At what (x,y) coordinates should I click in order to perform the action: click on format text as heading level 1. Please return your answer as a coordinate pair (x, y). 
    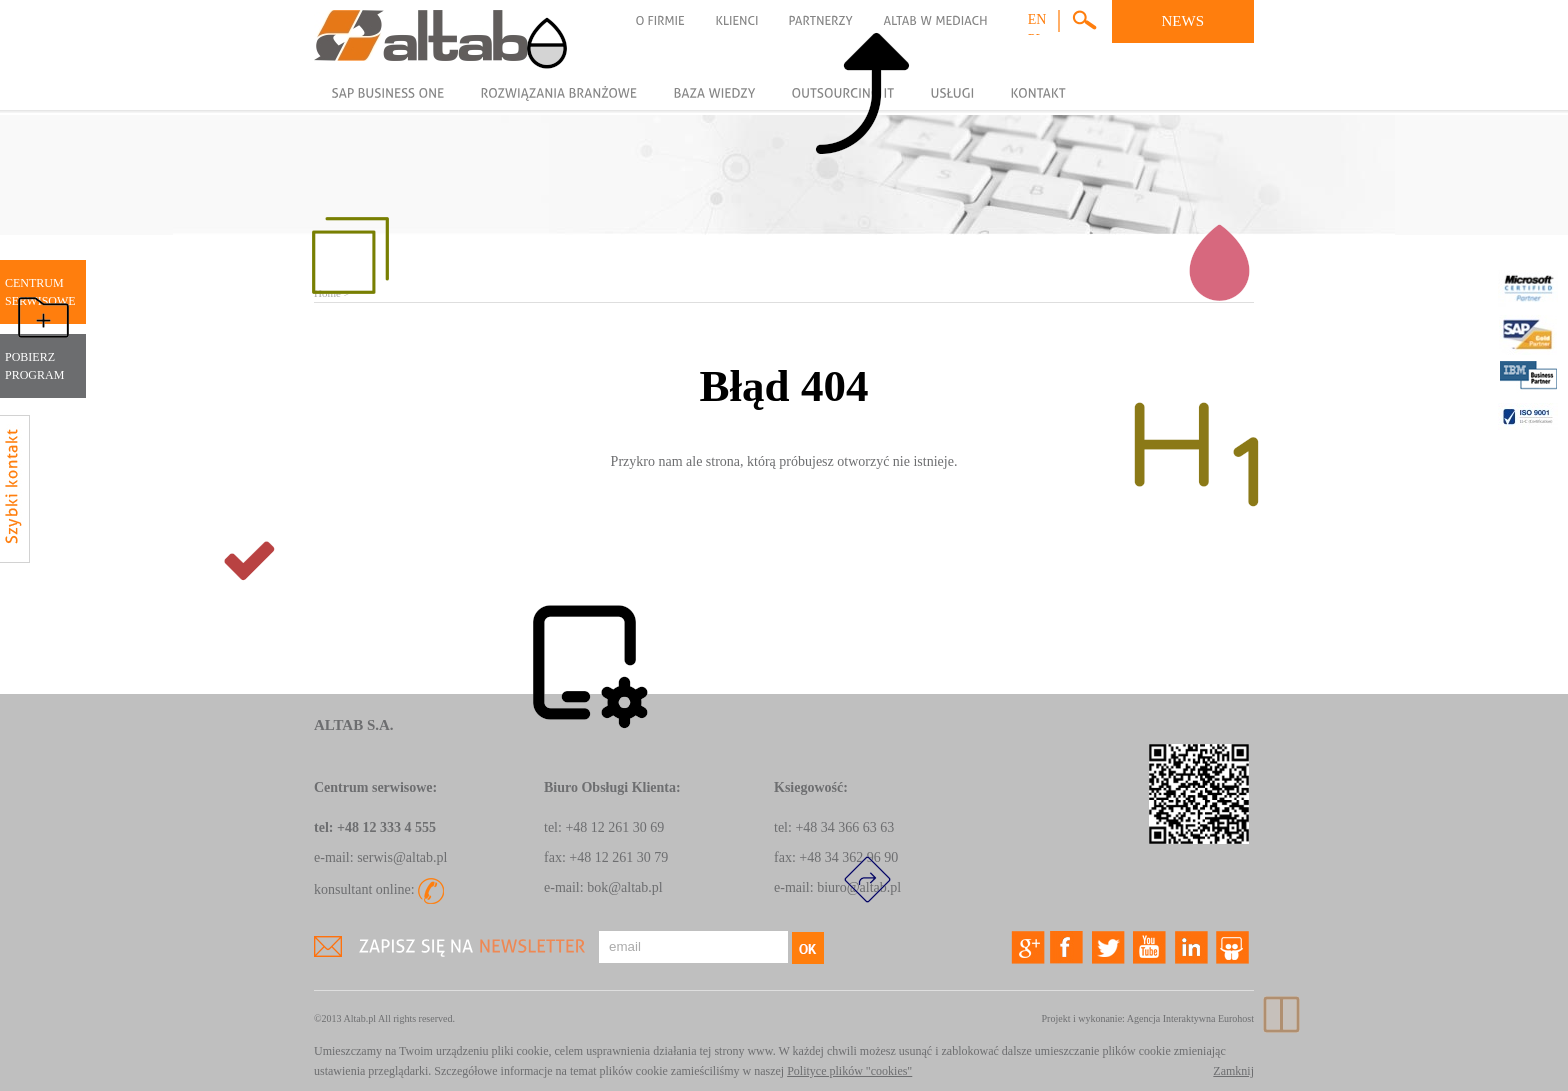
    Looking at the image, I should click on (1194, 452).